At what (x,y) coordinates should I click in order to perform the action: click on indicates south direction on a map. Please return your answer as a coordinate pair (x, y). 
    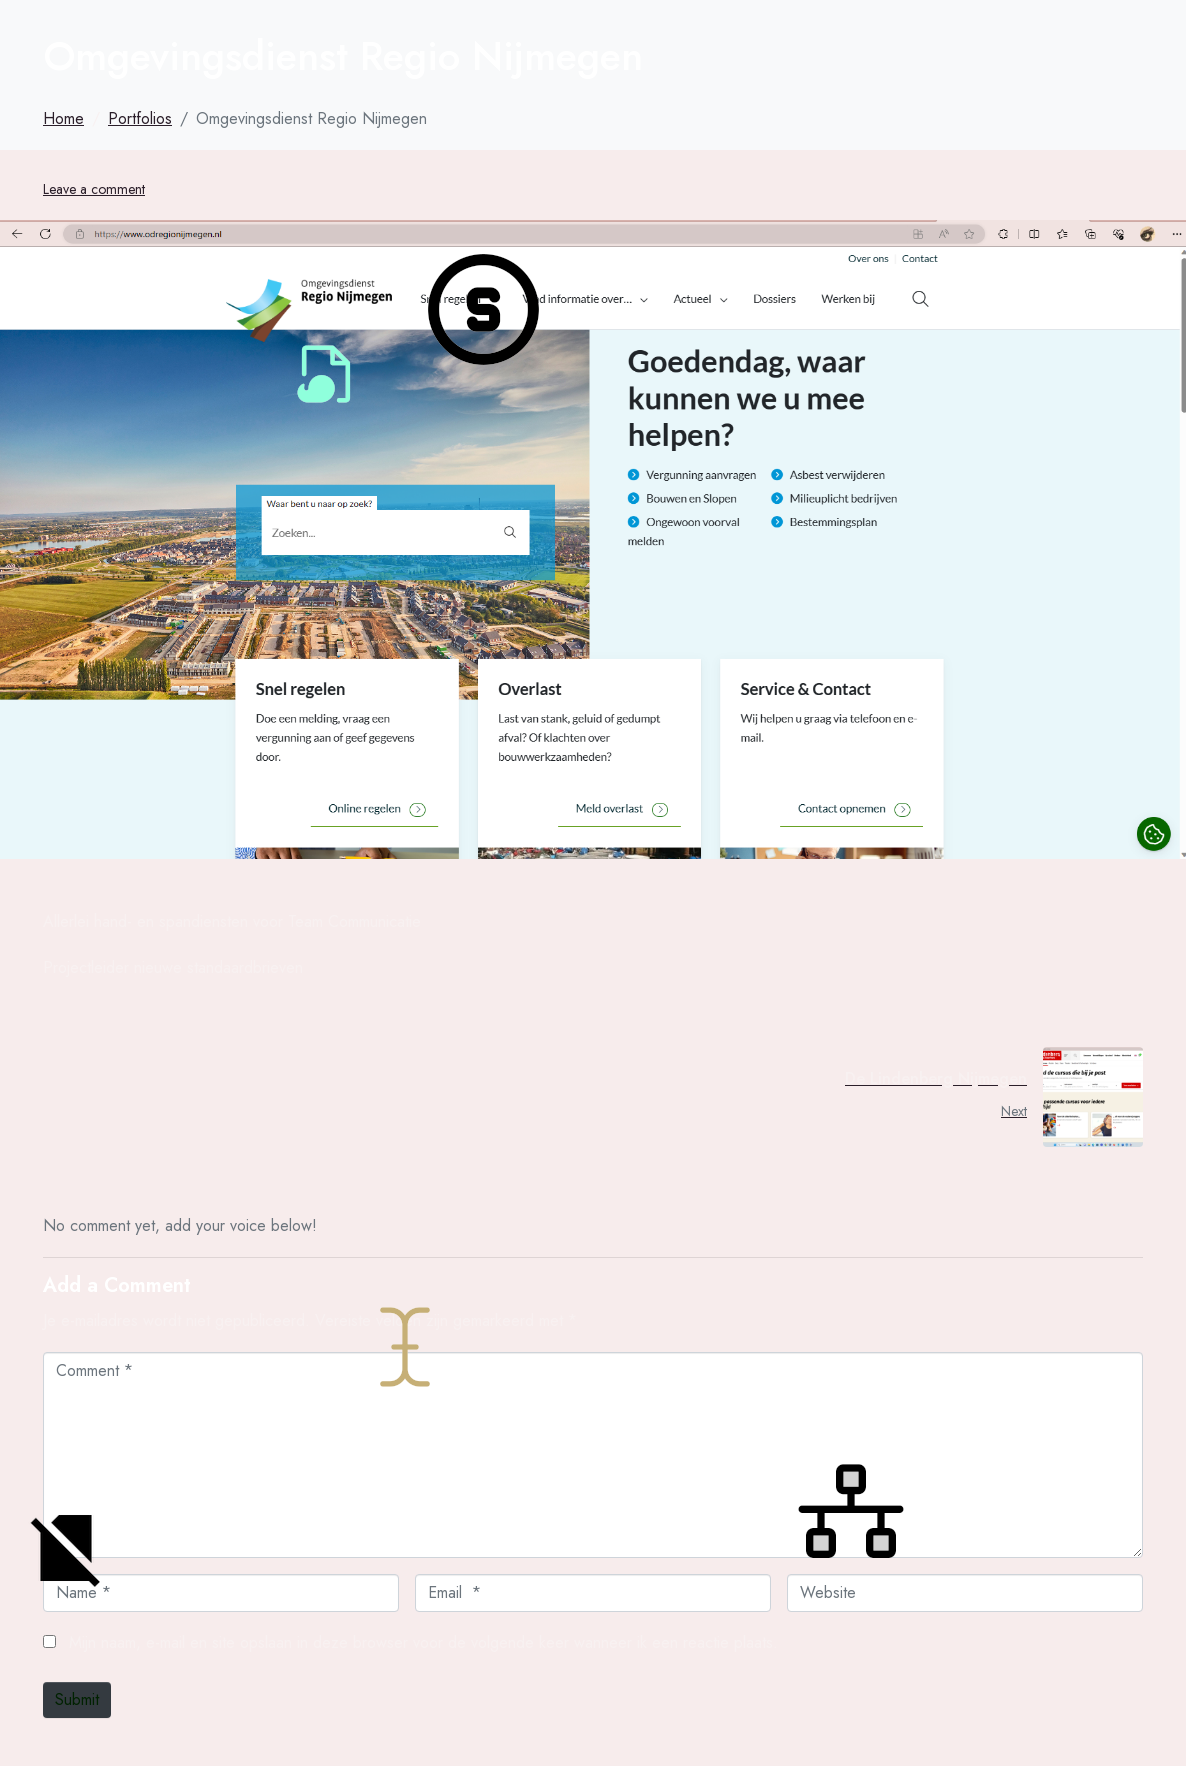
    Looking at the image, I should click on (483, 309).